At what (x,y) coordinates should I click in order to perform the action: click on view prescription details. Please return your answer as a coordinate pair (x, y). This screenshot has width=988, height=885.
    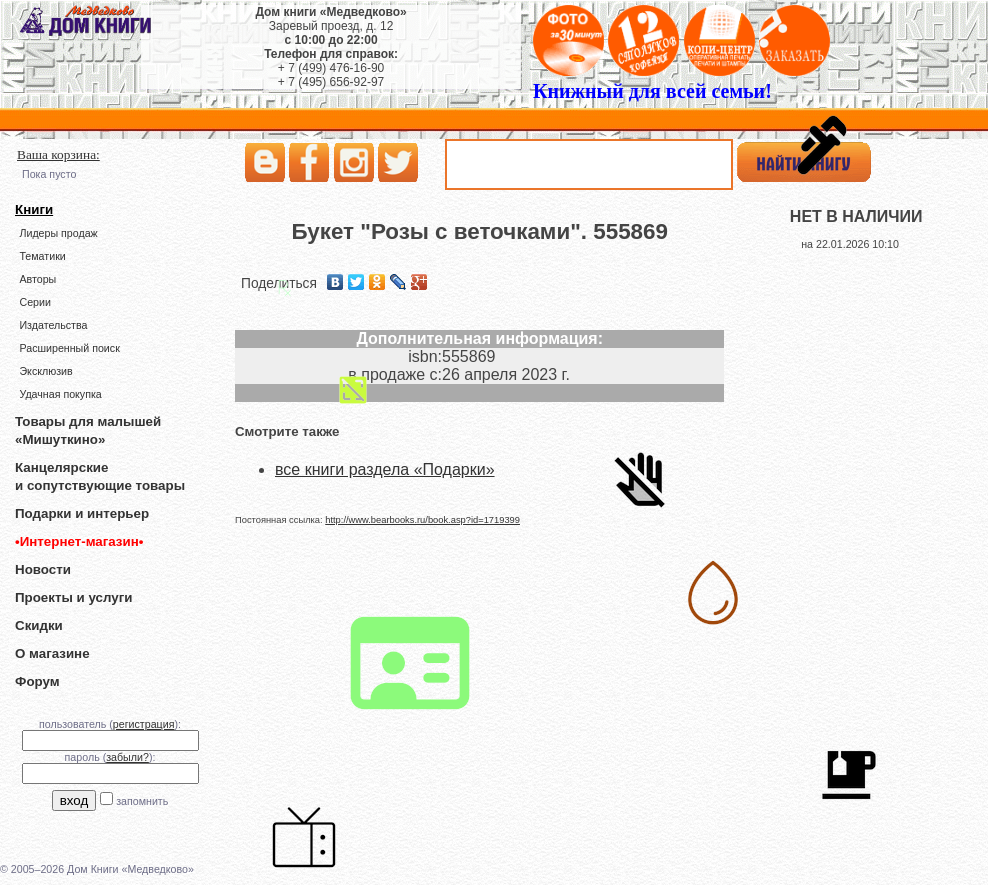
    Looking at the image, I should click on (284, 288).